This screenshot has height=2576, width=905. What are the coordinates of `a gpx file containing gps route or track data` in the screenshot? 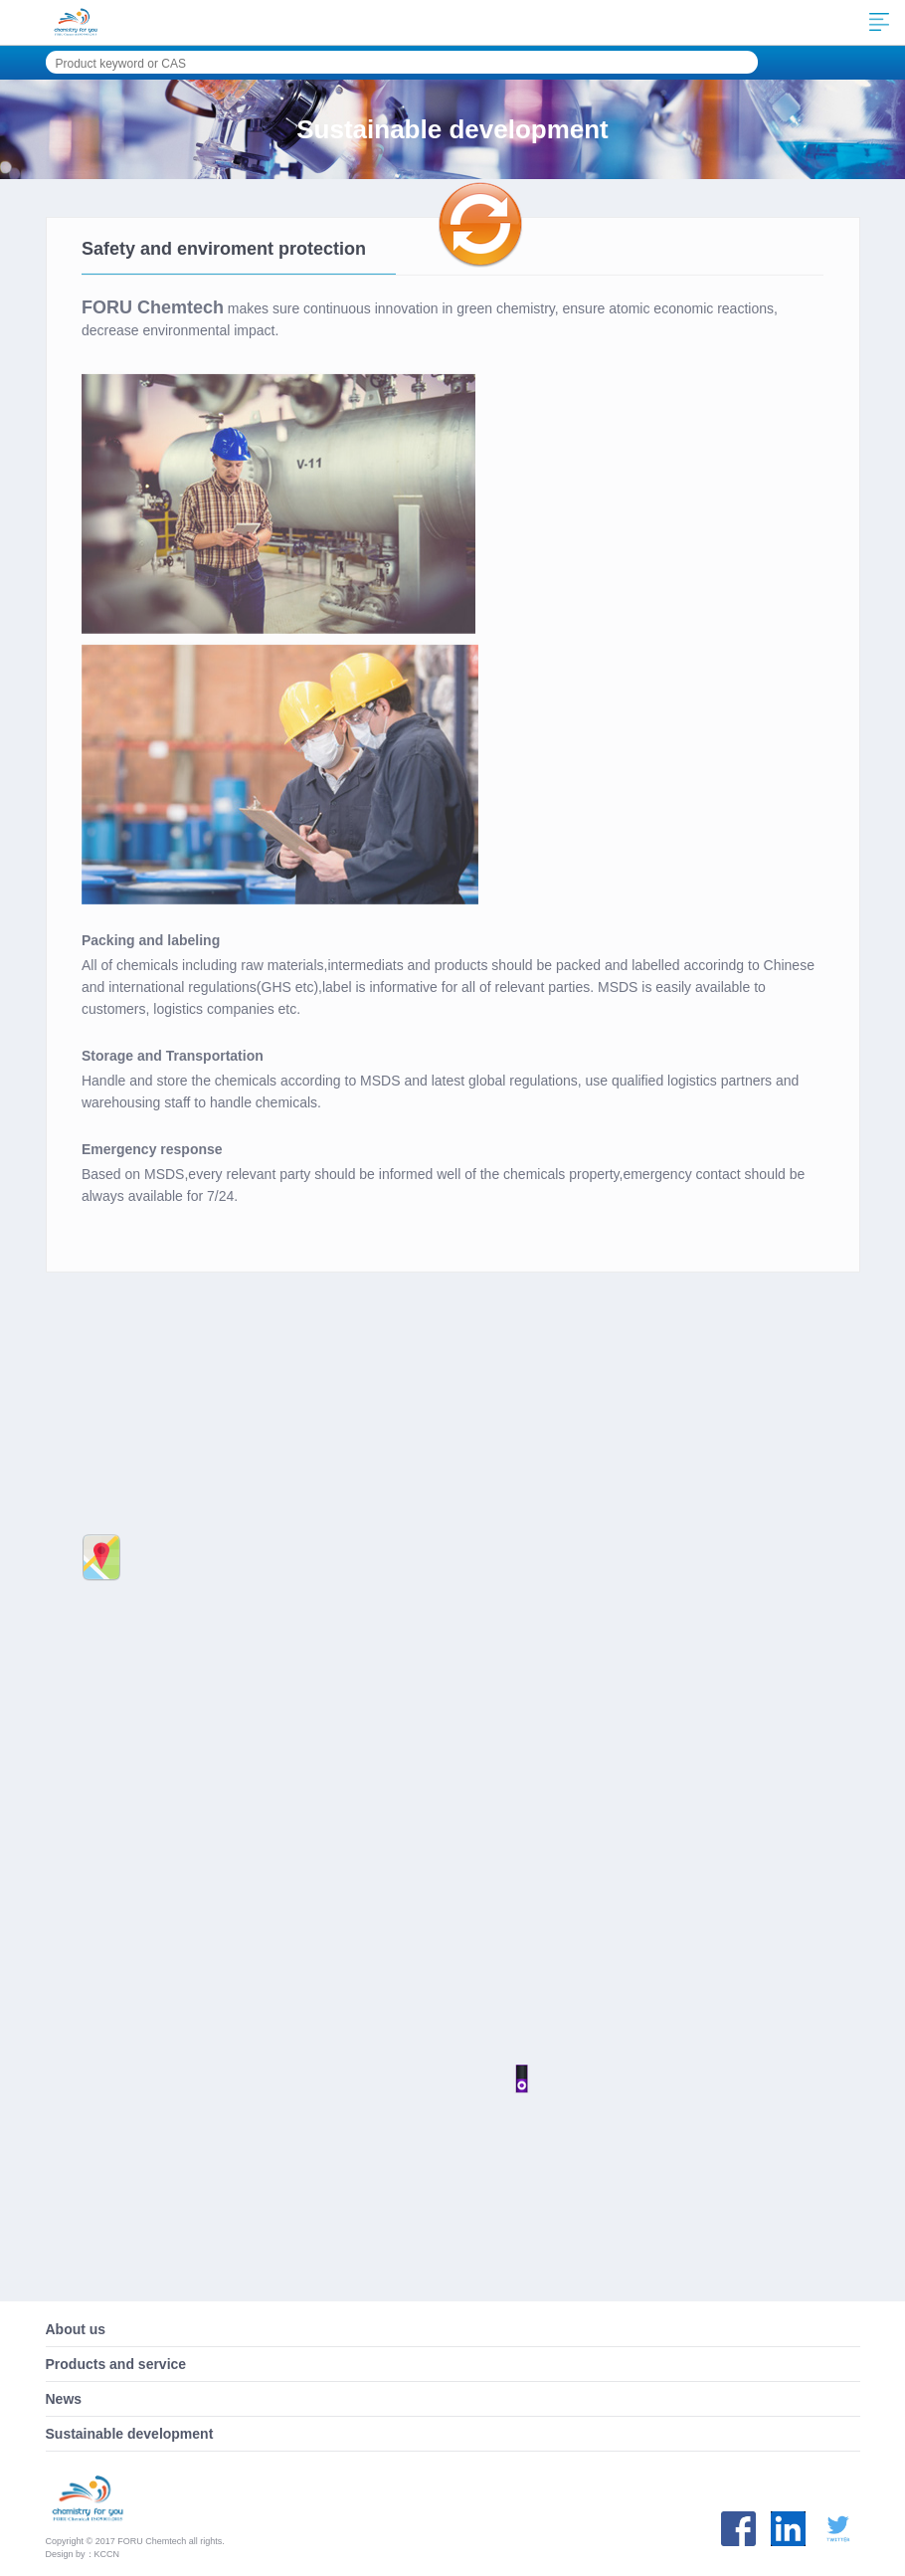 It's located at (101, 1557).